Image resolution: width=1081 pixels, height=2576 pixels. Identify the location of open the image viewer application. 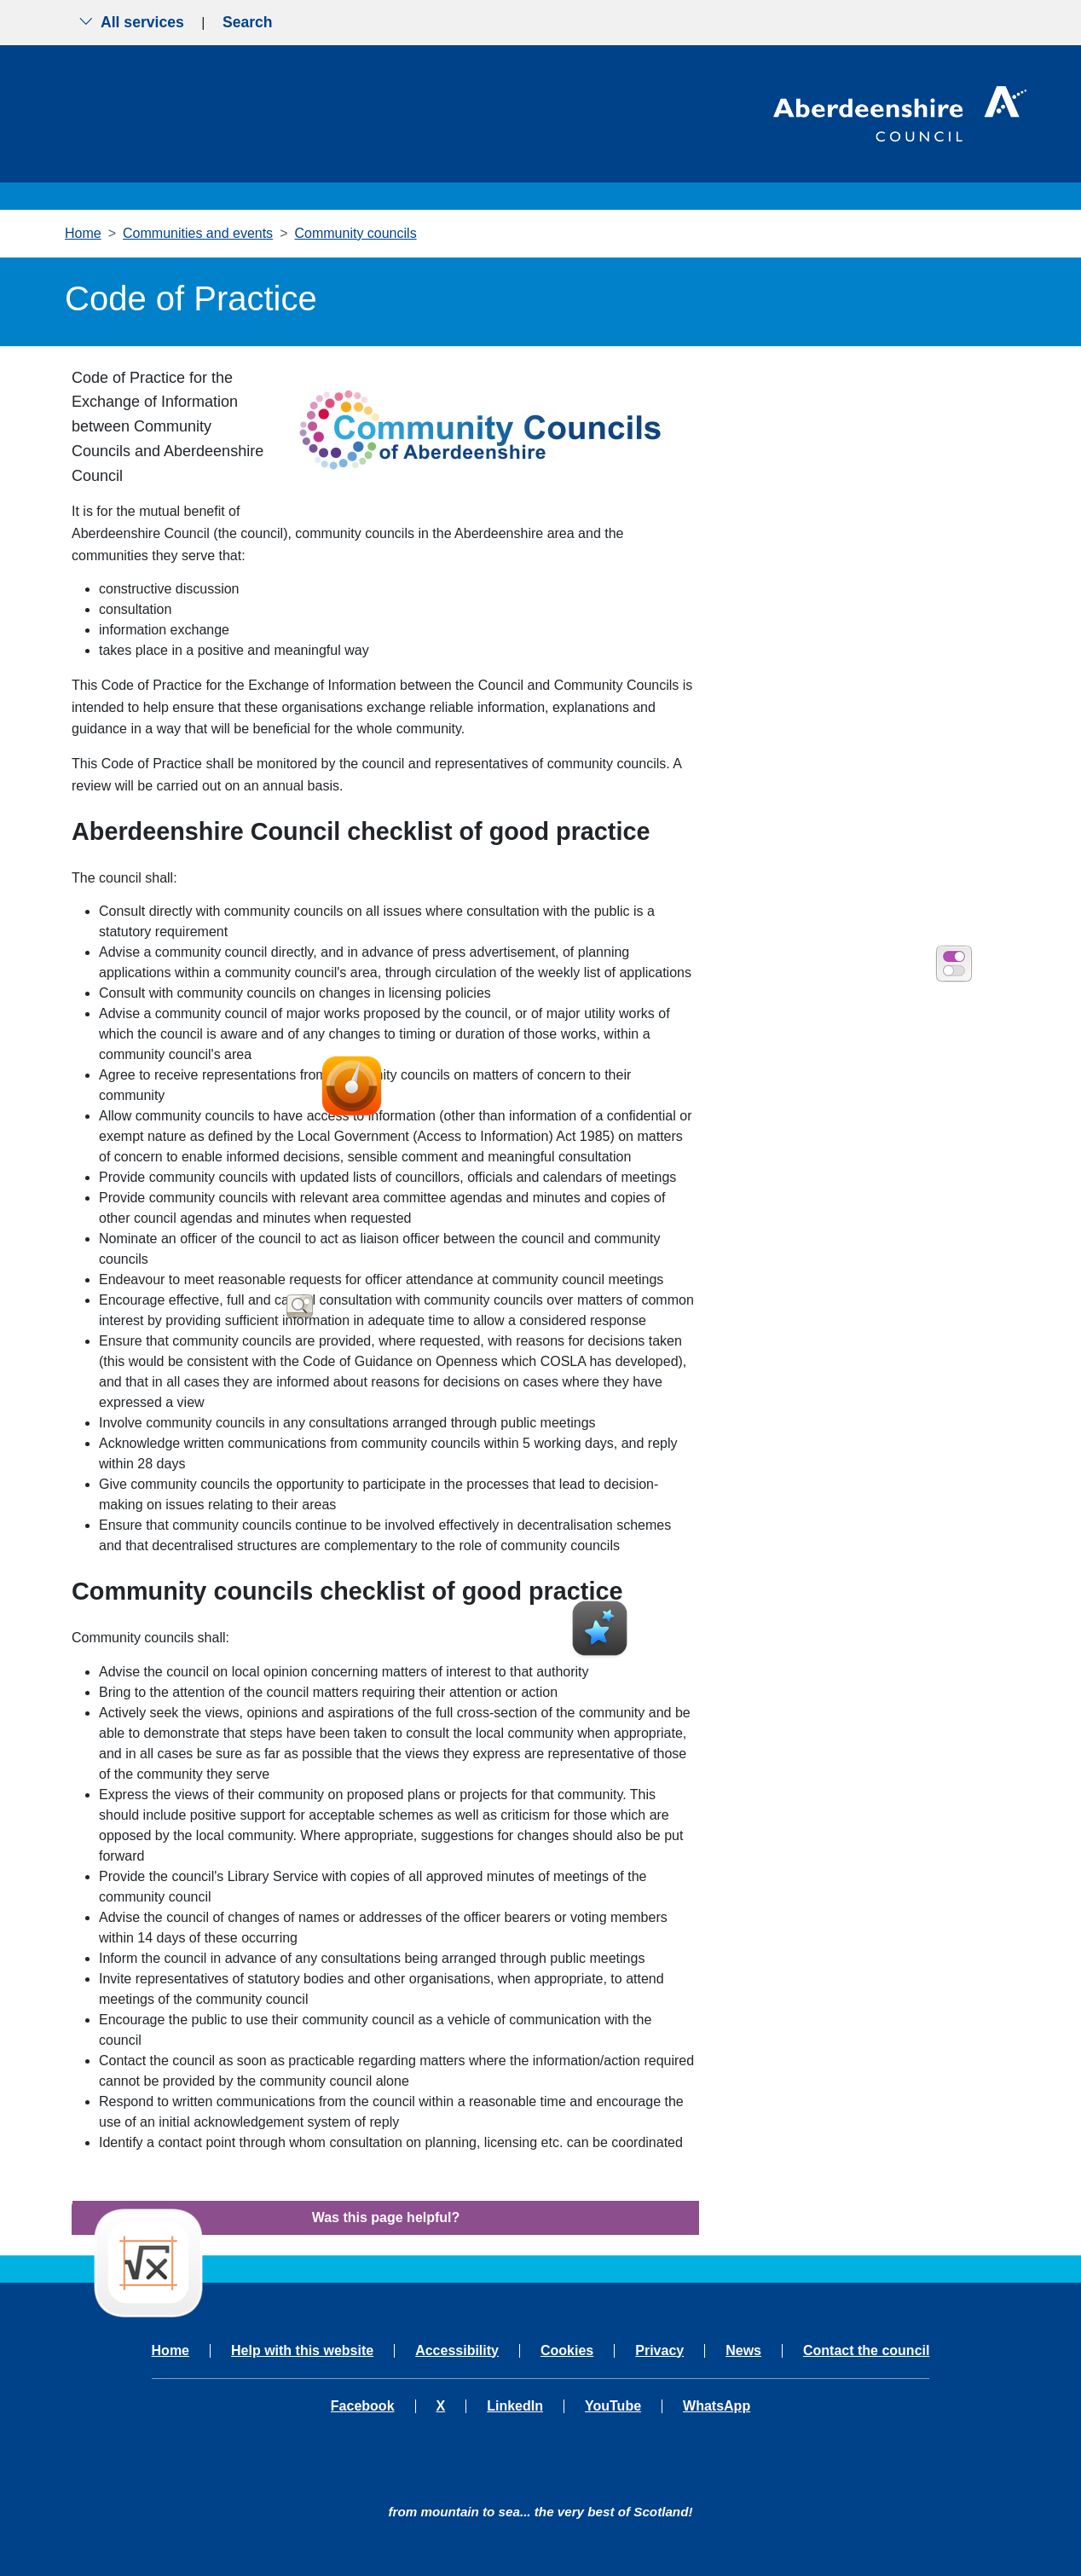
(299, 1305).